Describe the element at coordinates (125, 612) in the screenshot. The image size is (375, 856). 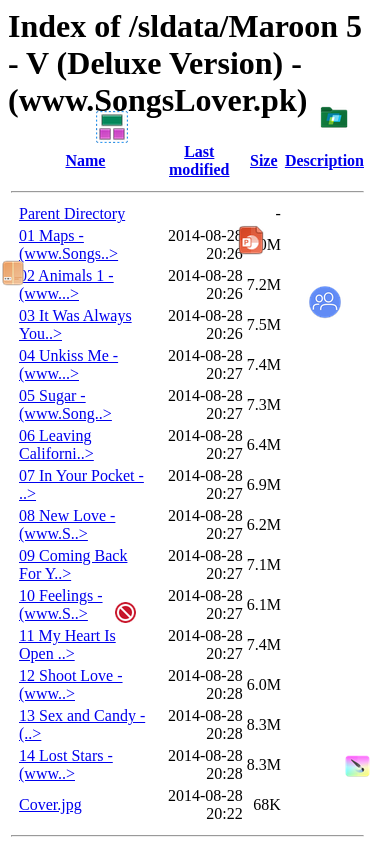
I see `clear or delete text from an input field` at that location.